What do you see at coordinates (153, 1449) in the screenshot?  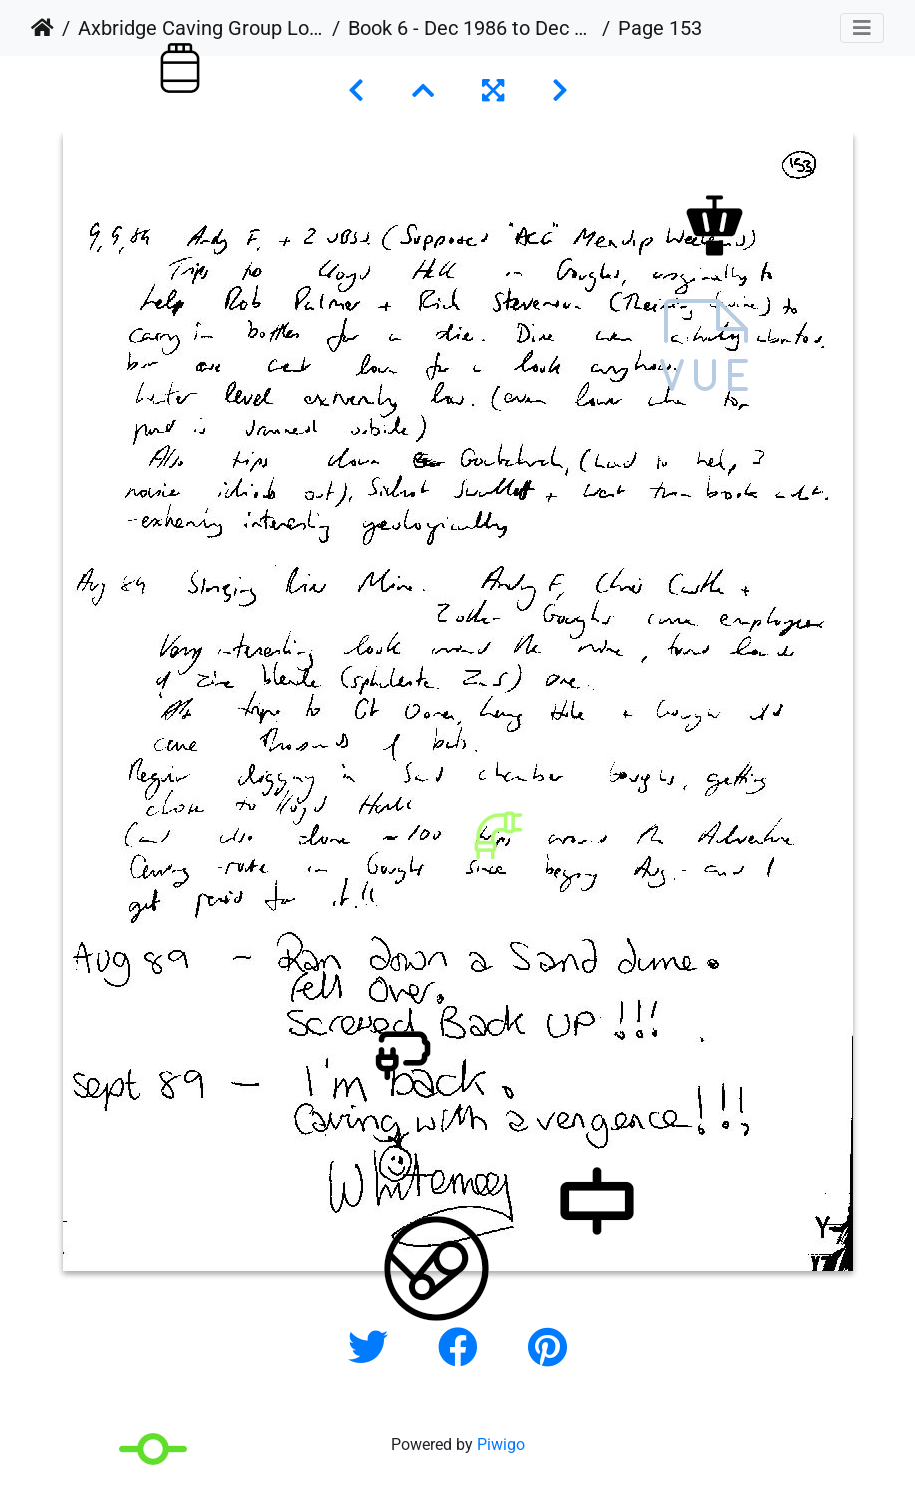 I see `view commit history` at bounding box center [153, 1449].